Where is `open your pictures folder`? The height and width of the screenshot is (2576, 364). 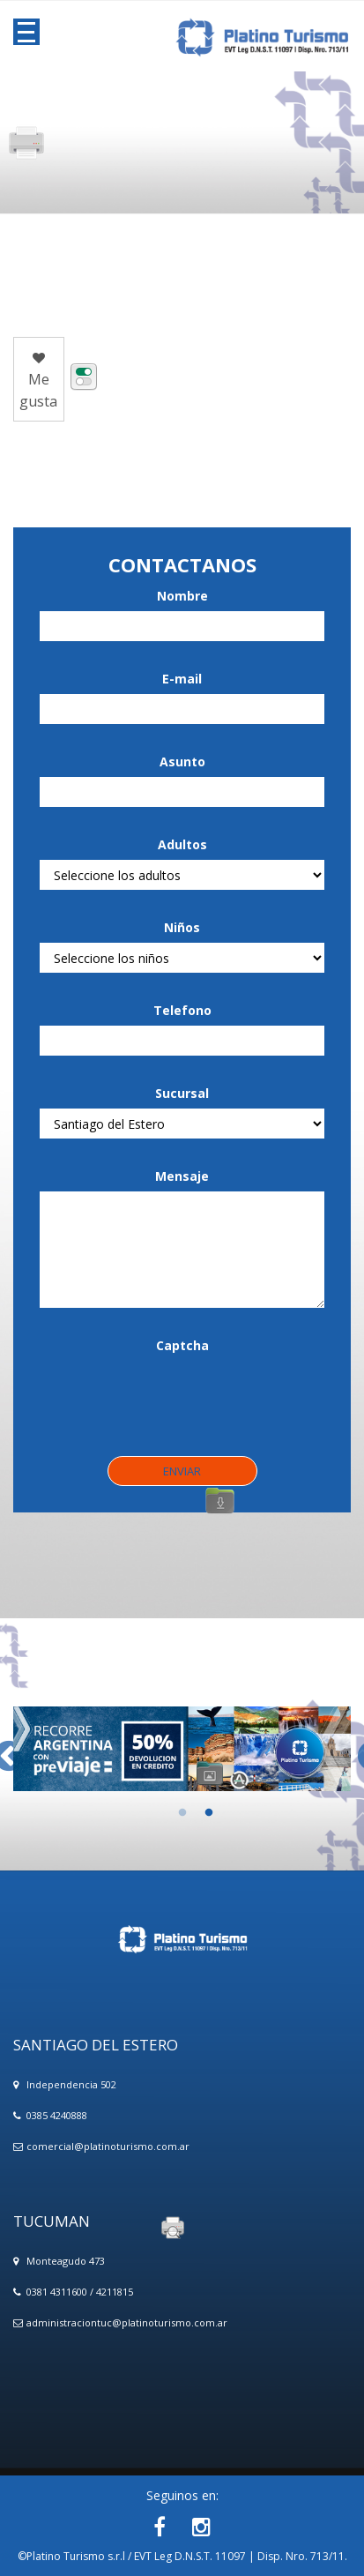 open your pictures folder is located at coordinates (210, 1773).